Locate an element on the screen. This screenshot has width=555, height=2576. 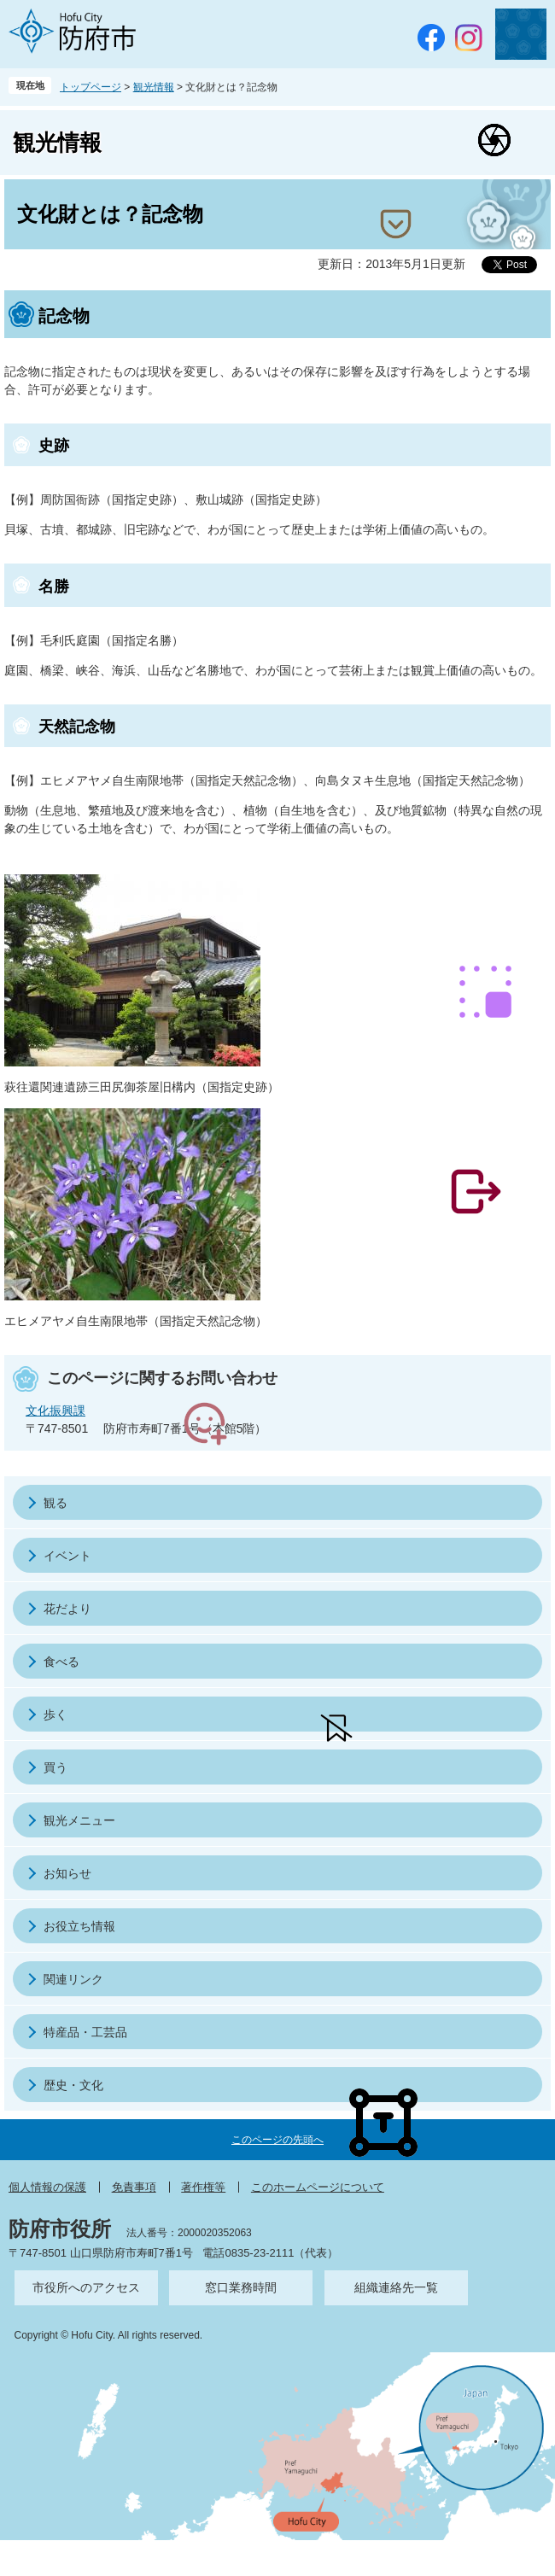
log out of your account is located at coordinates (476, 1191).